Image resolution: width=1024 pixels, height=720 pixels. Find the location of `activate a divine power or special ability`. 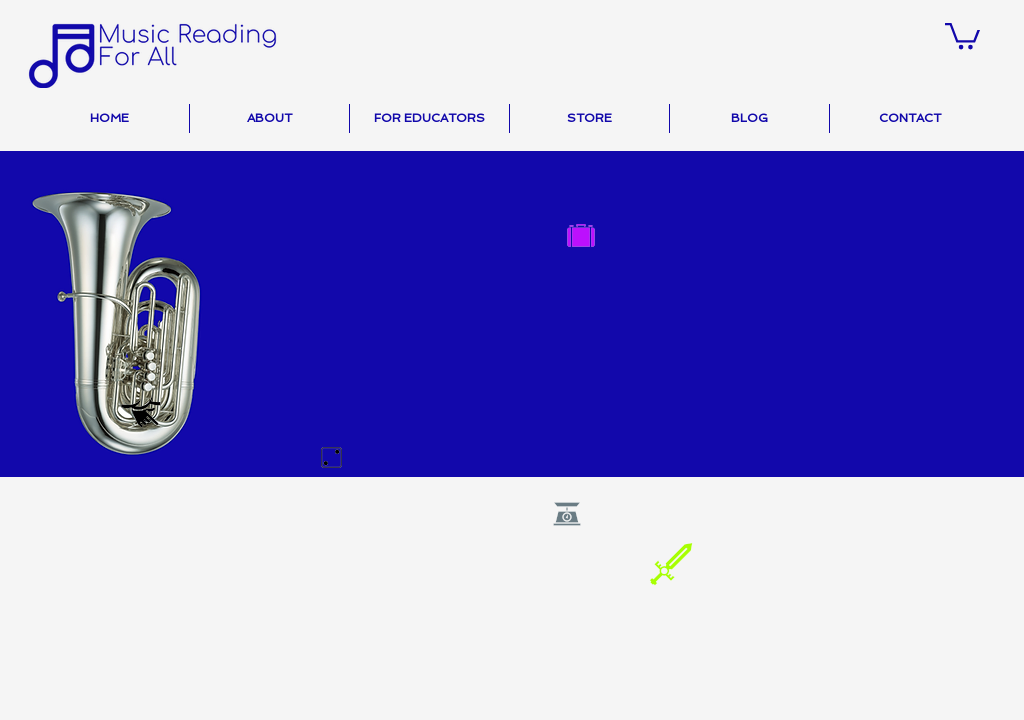

activate a divine power or special ability is located at coordinates (141, 414).